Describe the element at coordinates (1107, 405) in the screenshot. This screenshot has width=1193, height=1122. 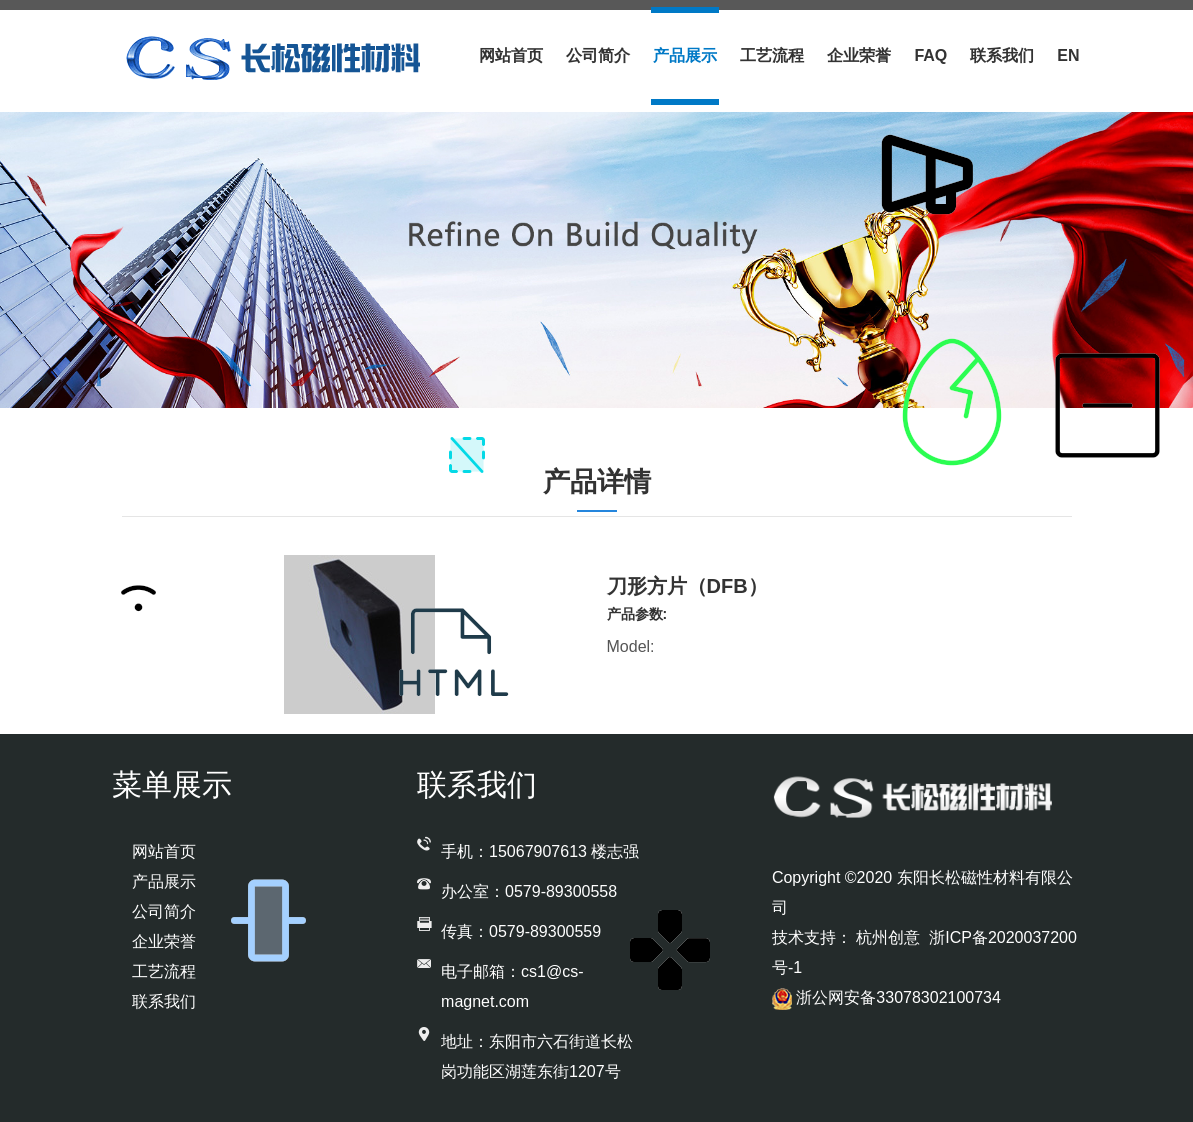
I see `remove an item from a list or collection` at that location.